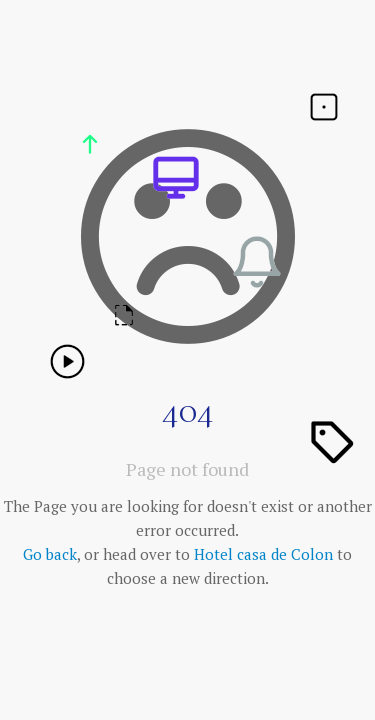 The height and width of the screenshot is (720, 375). I want to click on a draft or unsaved file, so click(124, 315).